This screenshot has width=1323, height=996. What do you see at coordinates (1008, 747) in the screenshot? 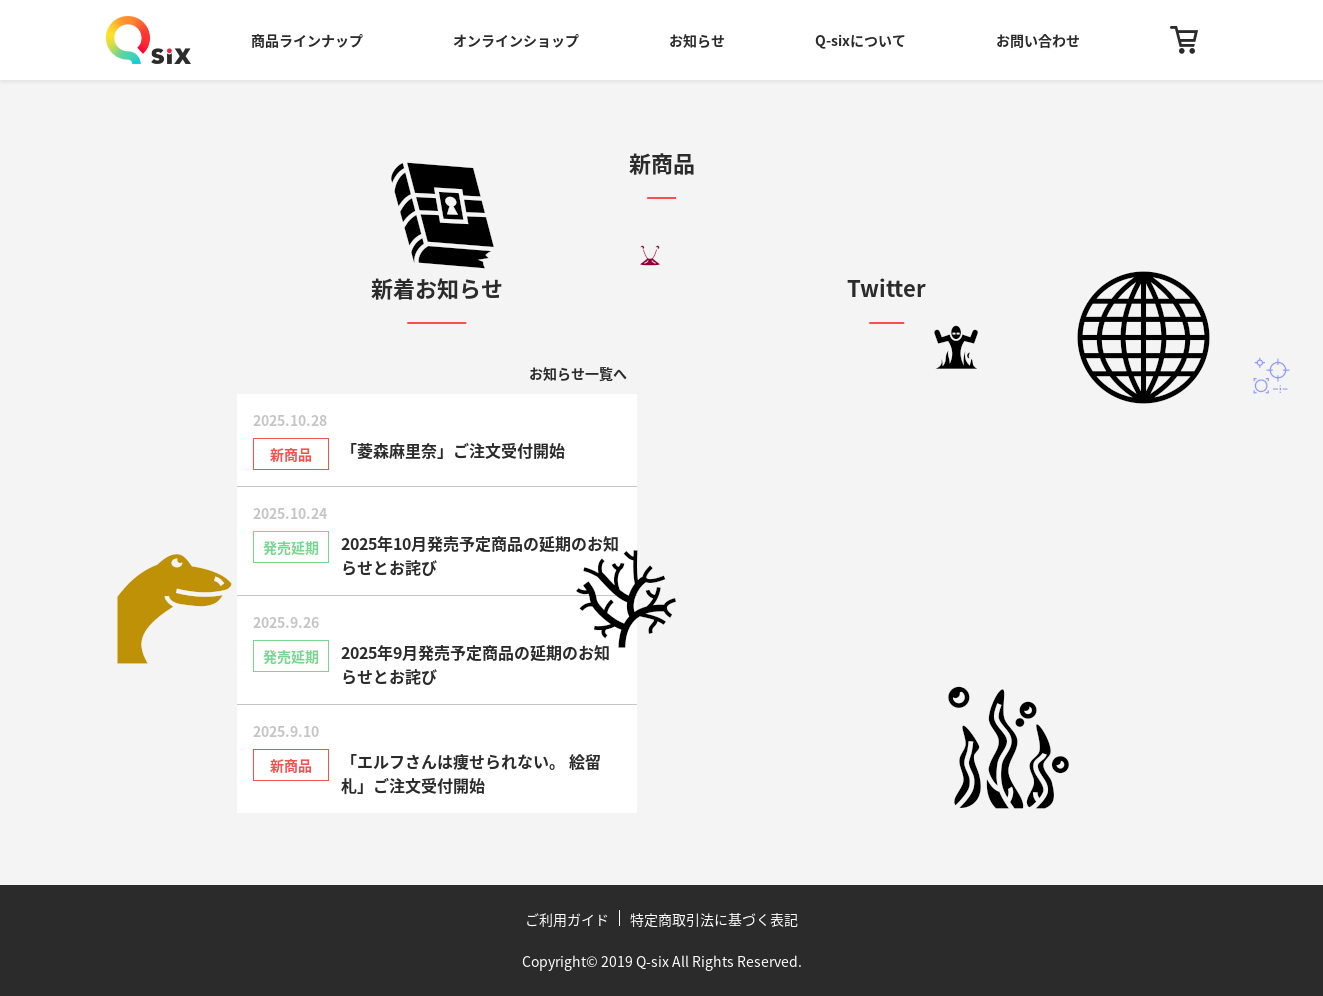
I see `indicates aquatic or underwater environment` at bounding box center [1008, 747].